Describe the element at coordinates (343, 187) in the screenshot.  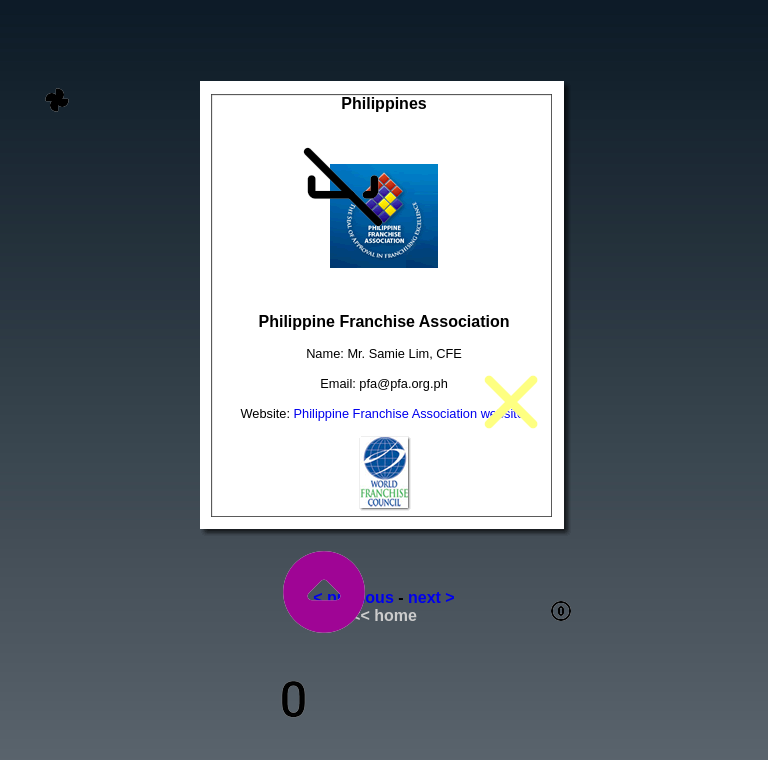
I see `disable spacebar or space key input` at that location.